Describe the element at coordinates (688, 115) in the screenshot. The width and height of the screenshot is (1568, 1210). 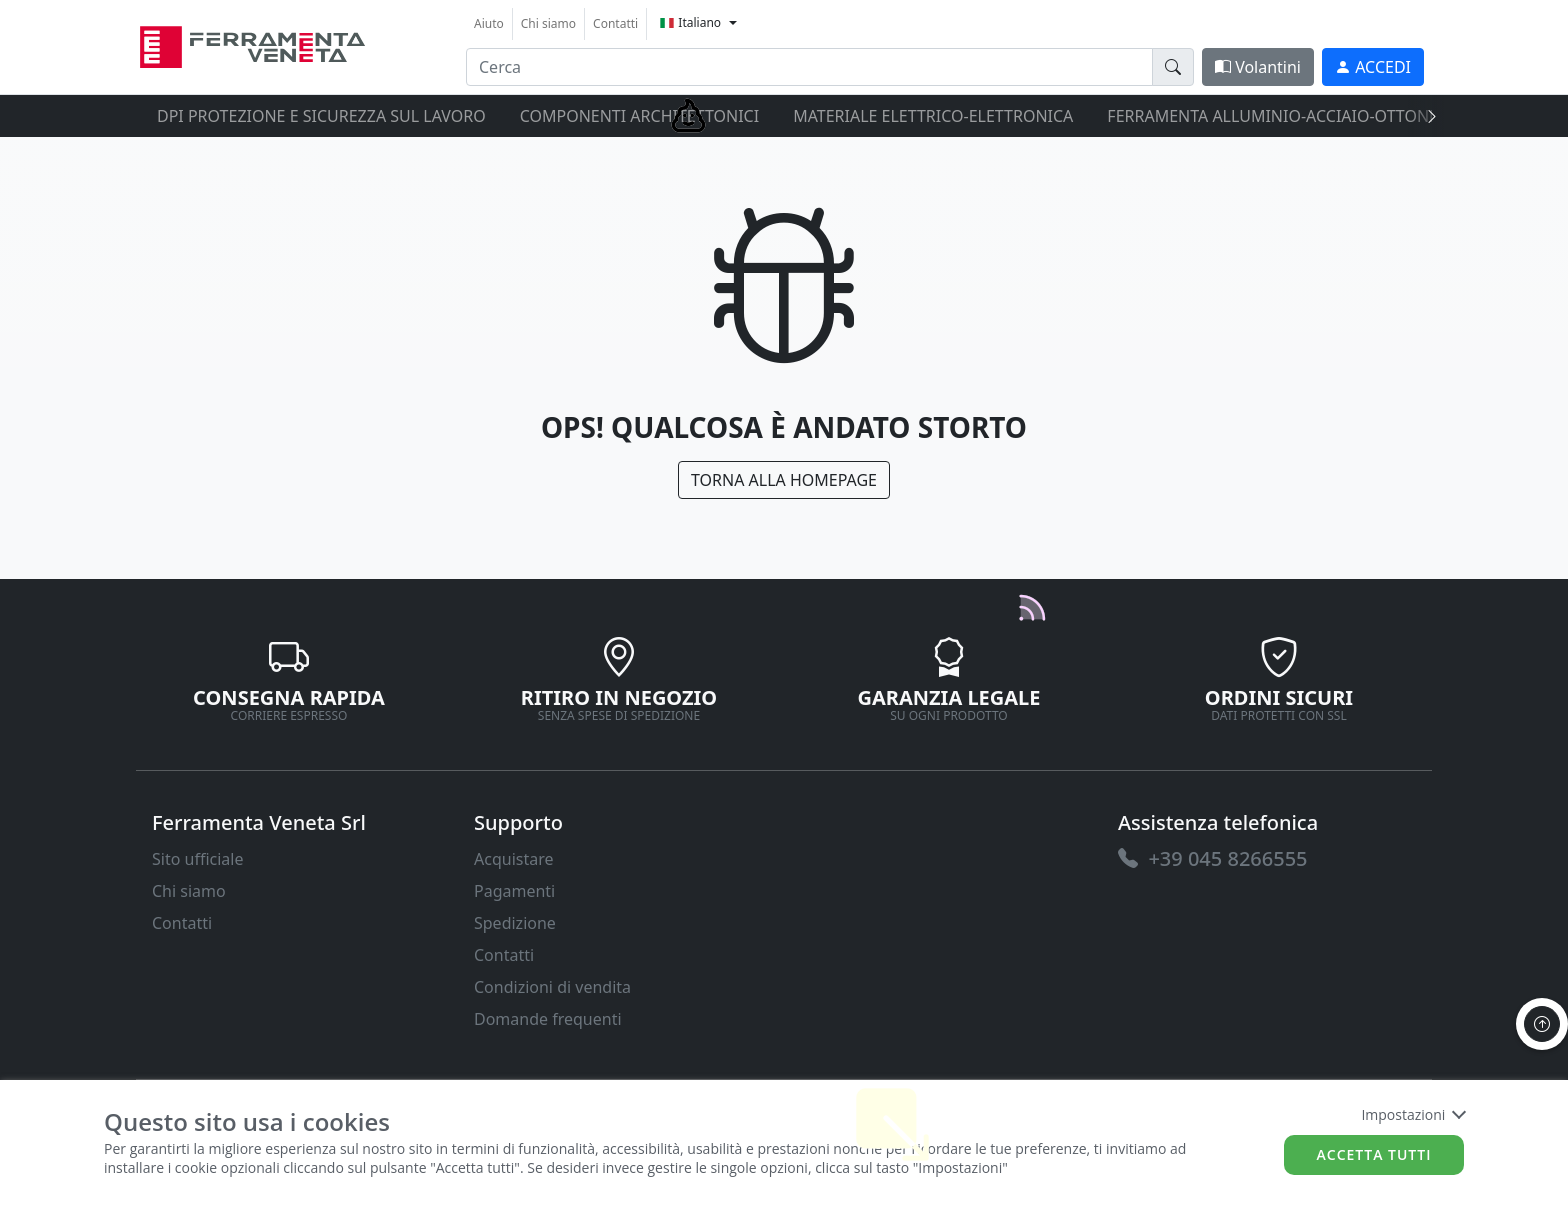
I see `add a poop emoji reaction` at that location.